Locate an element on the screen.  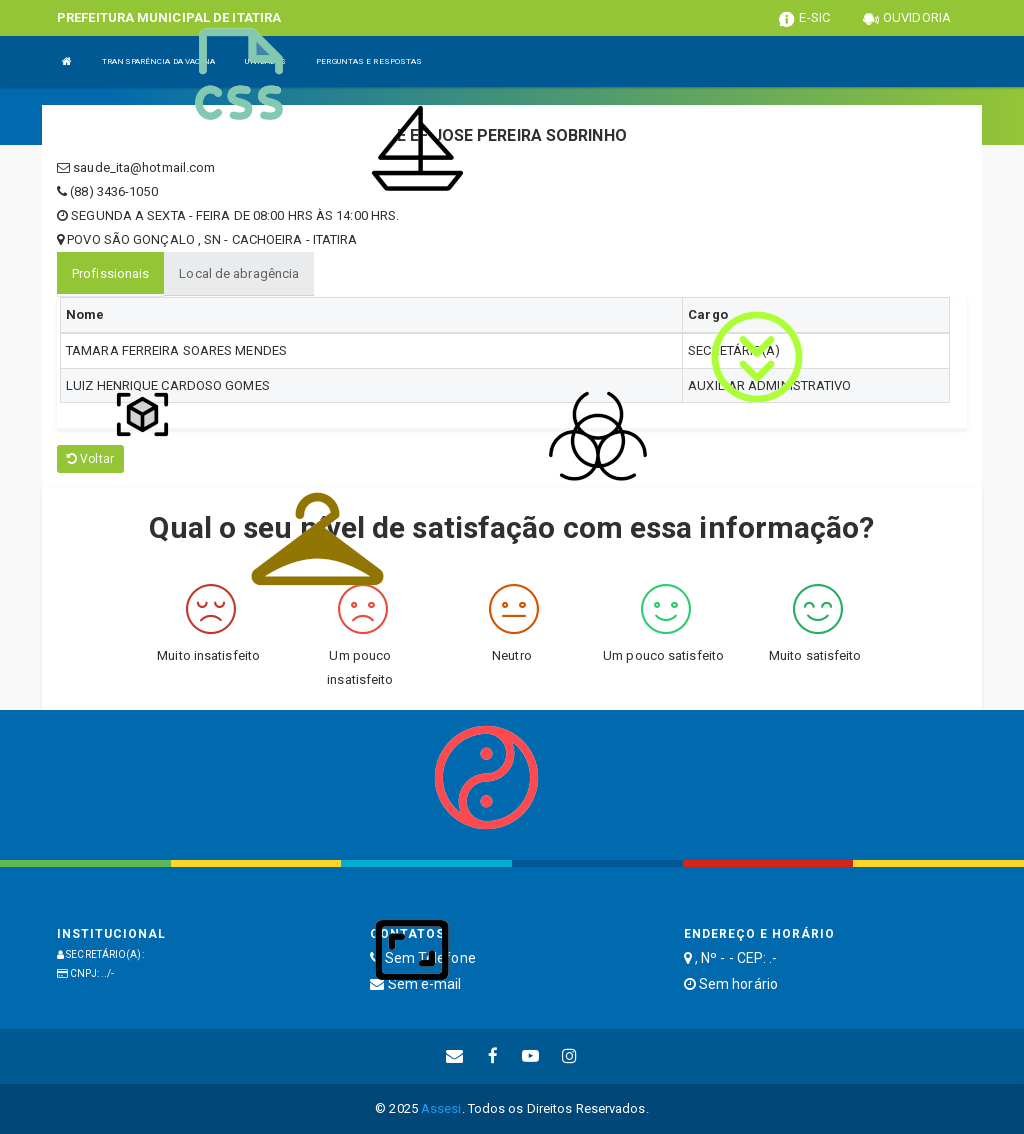
a CSS stylesheet file is located at coordinates (241, 78).